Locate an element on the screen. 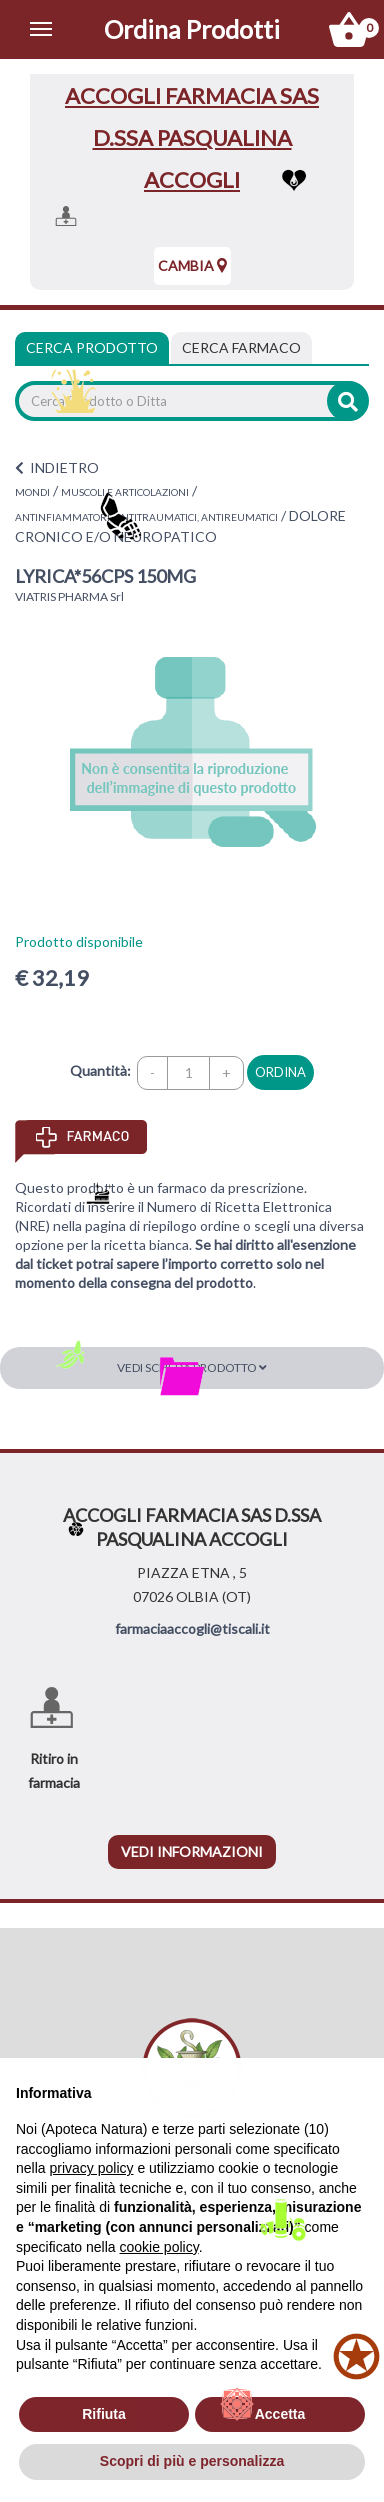 The width and height of the screenshot is (384, 2502). access dental care or oral hygiene settings is located at coordinates (99, 1194).